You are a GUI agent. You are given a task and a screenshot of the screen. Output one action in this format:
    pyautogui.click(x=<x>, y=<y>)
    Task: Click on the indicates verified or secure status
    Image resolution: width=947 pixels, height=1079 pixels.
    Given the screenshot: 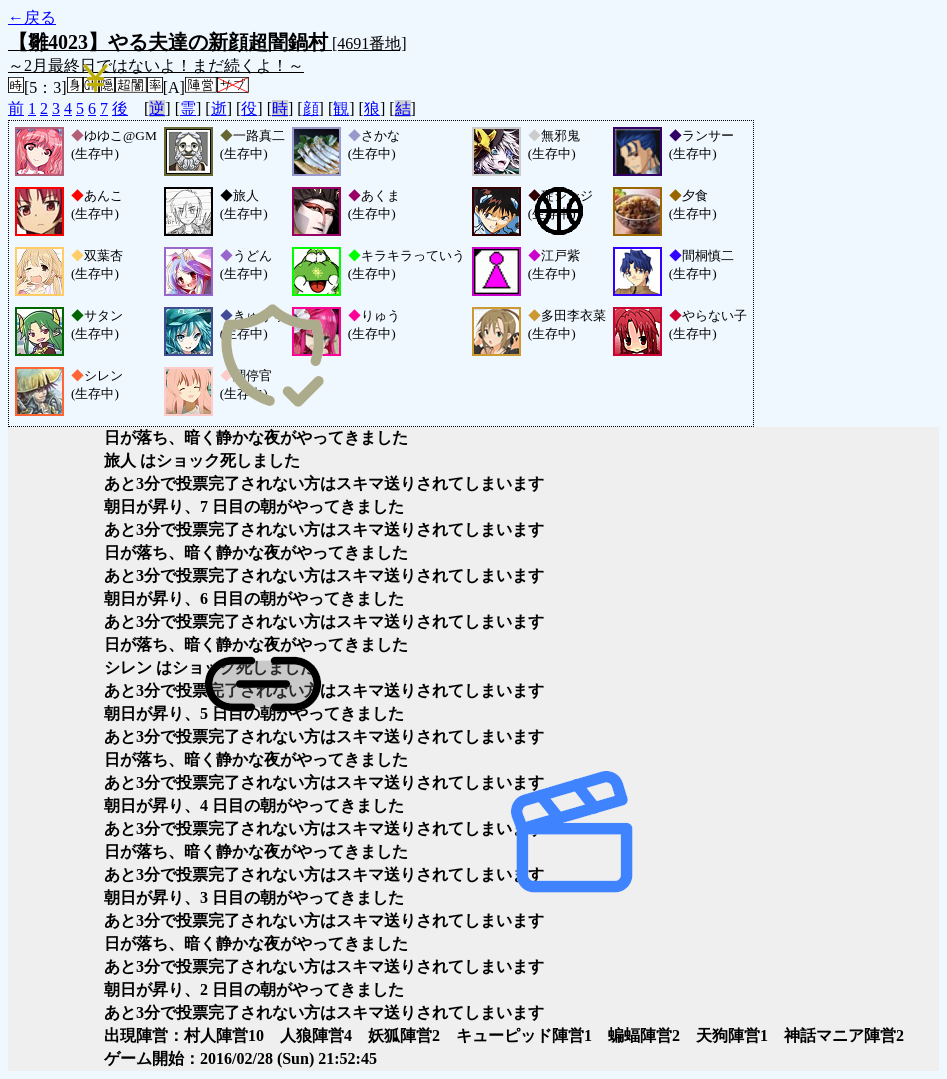 What is the action you would take?
    pyautogui.click(x=272, y=355)
    